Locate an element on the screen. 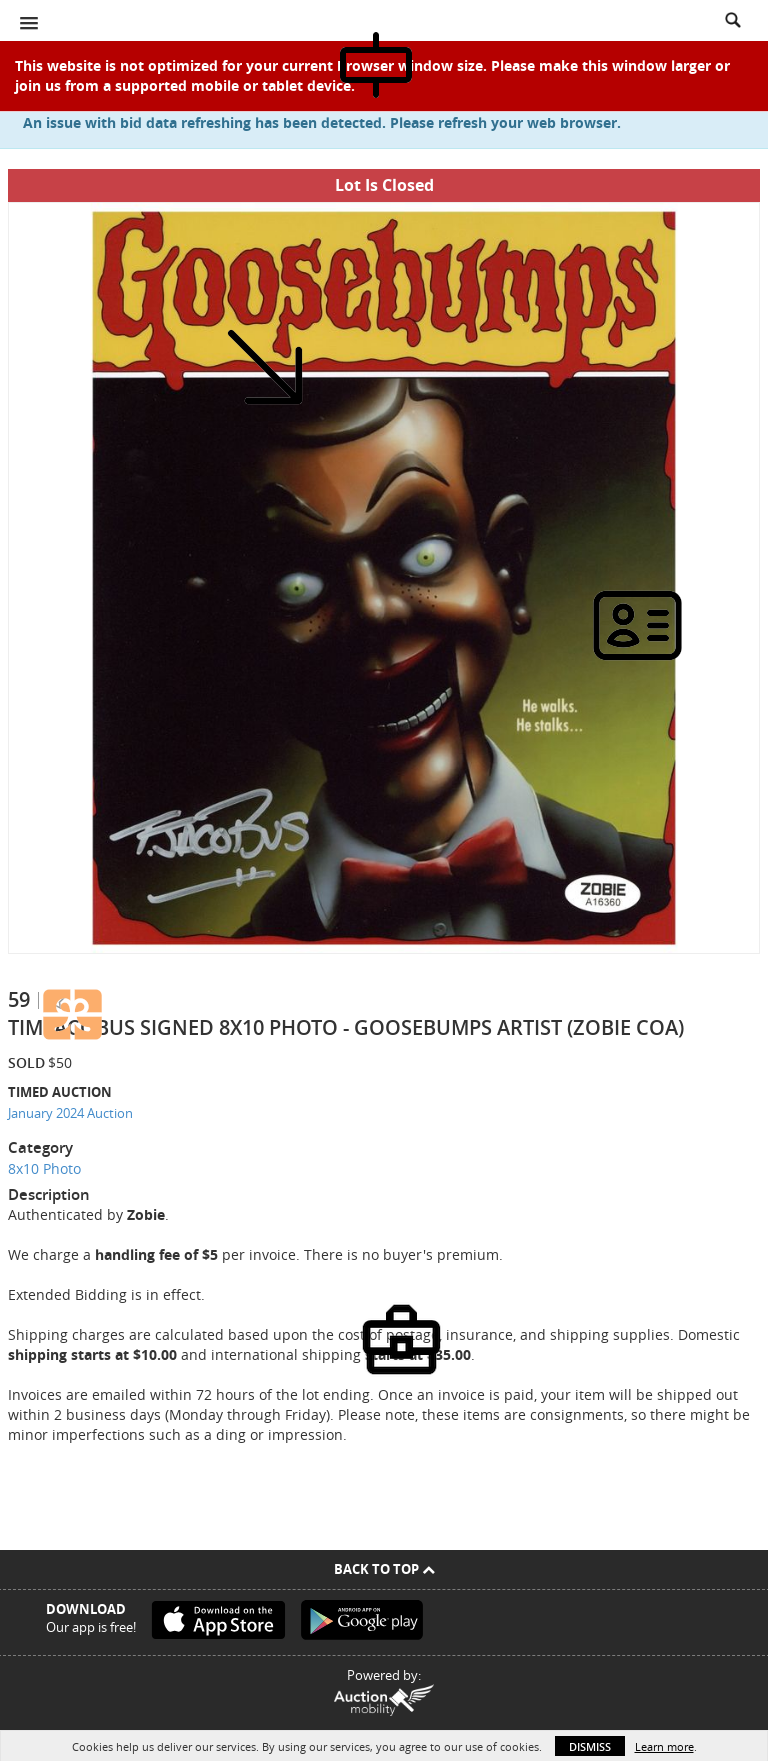 The width and height of the screenshot is (768, 1761). access work or business-related features is located at coordinates (401, 1339).